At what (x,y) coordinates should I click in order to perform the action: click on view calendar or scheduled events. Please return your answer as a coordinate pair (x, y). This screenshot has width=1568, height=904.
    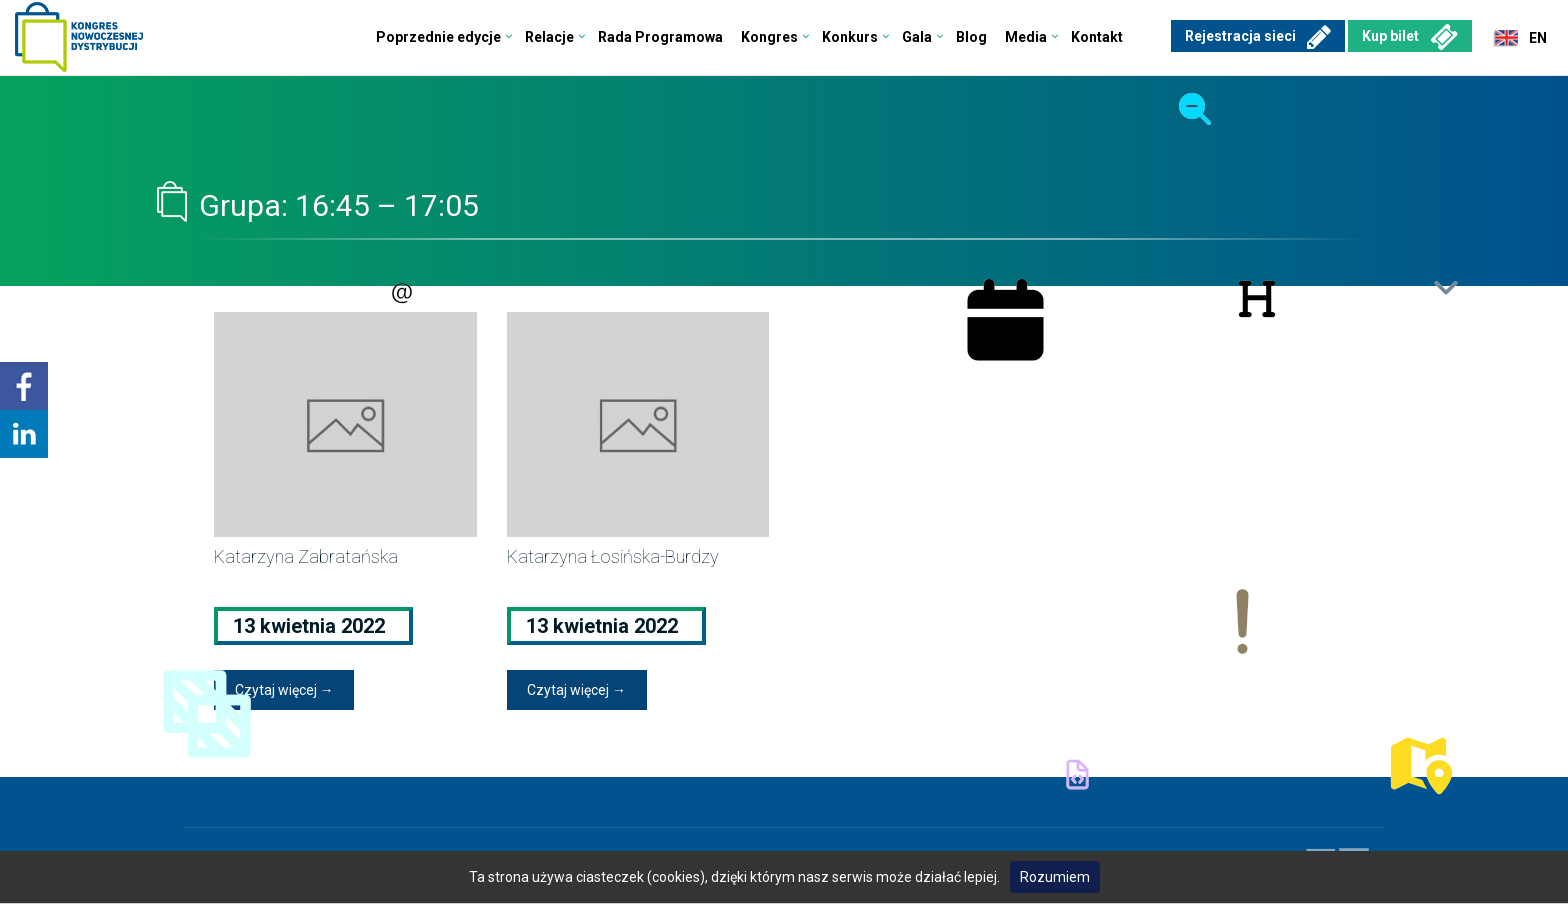
    Looking at the image, I should click on (1005, 322).